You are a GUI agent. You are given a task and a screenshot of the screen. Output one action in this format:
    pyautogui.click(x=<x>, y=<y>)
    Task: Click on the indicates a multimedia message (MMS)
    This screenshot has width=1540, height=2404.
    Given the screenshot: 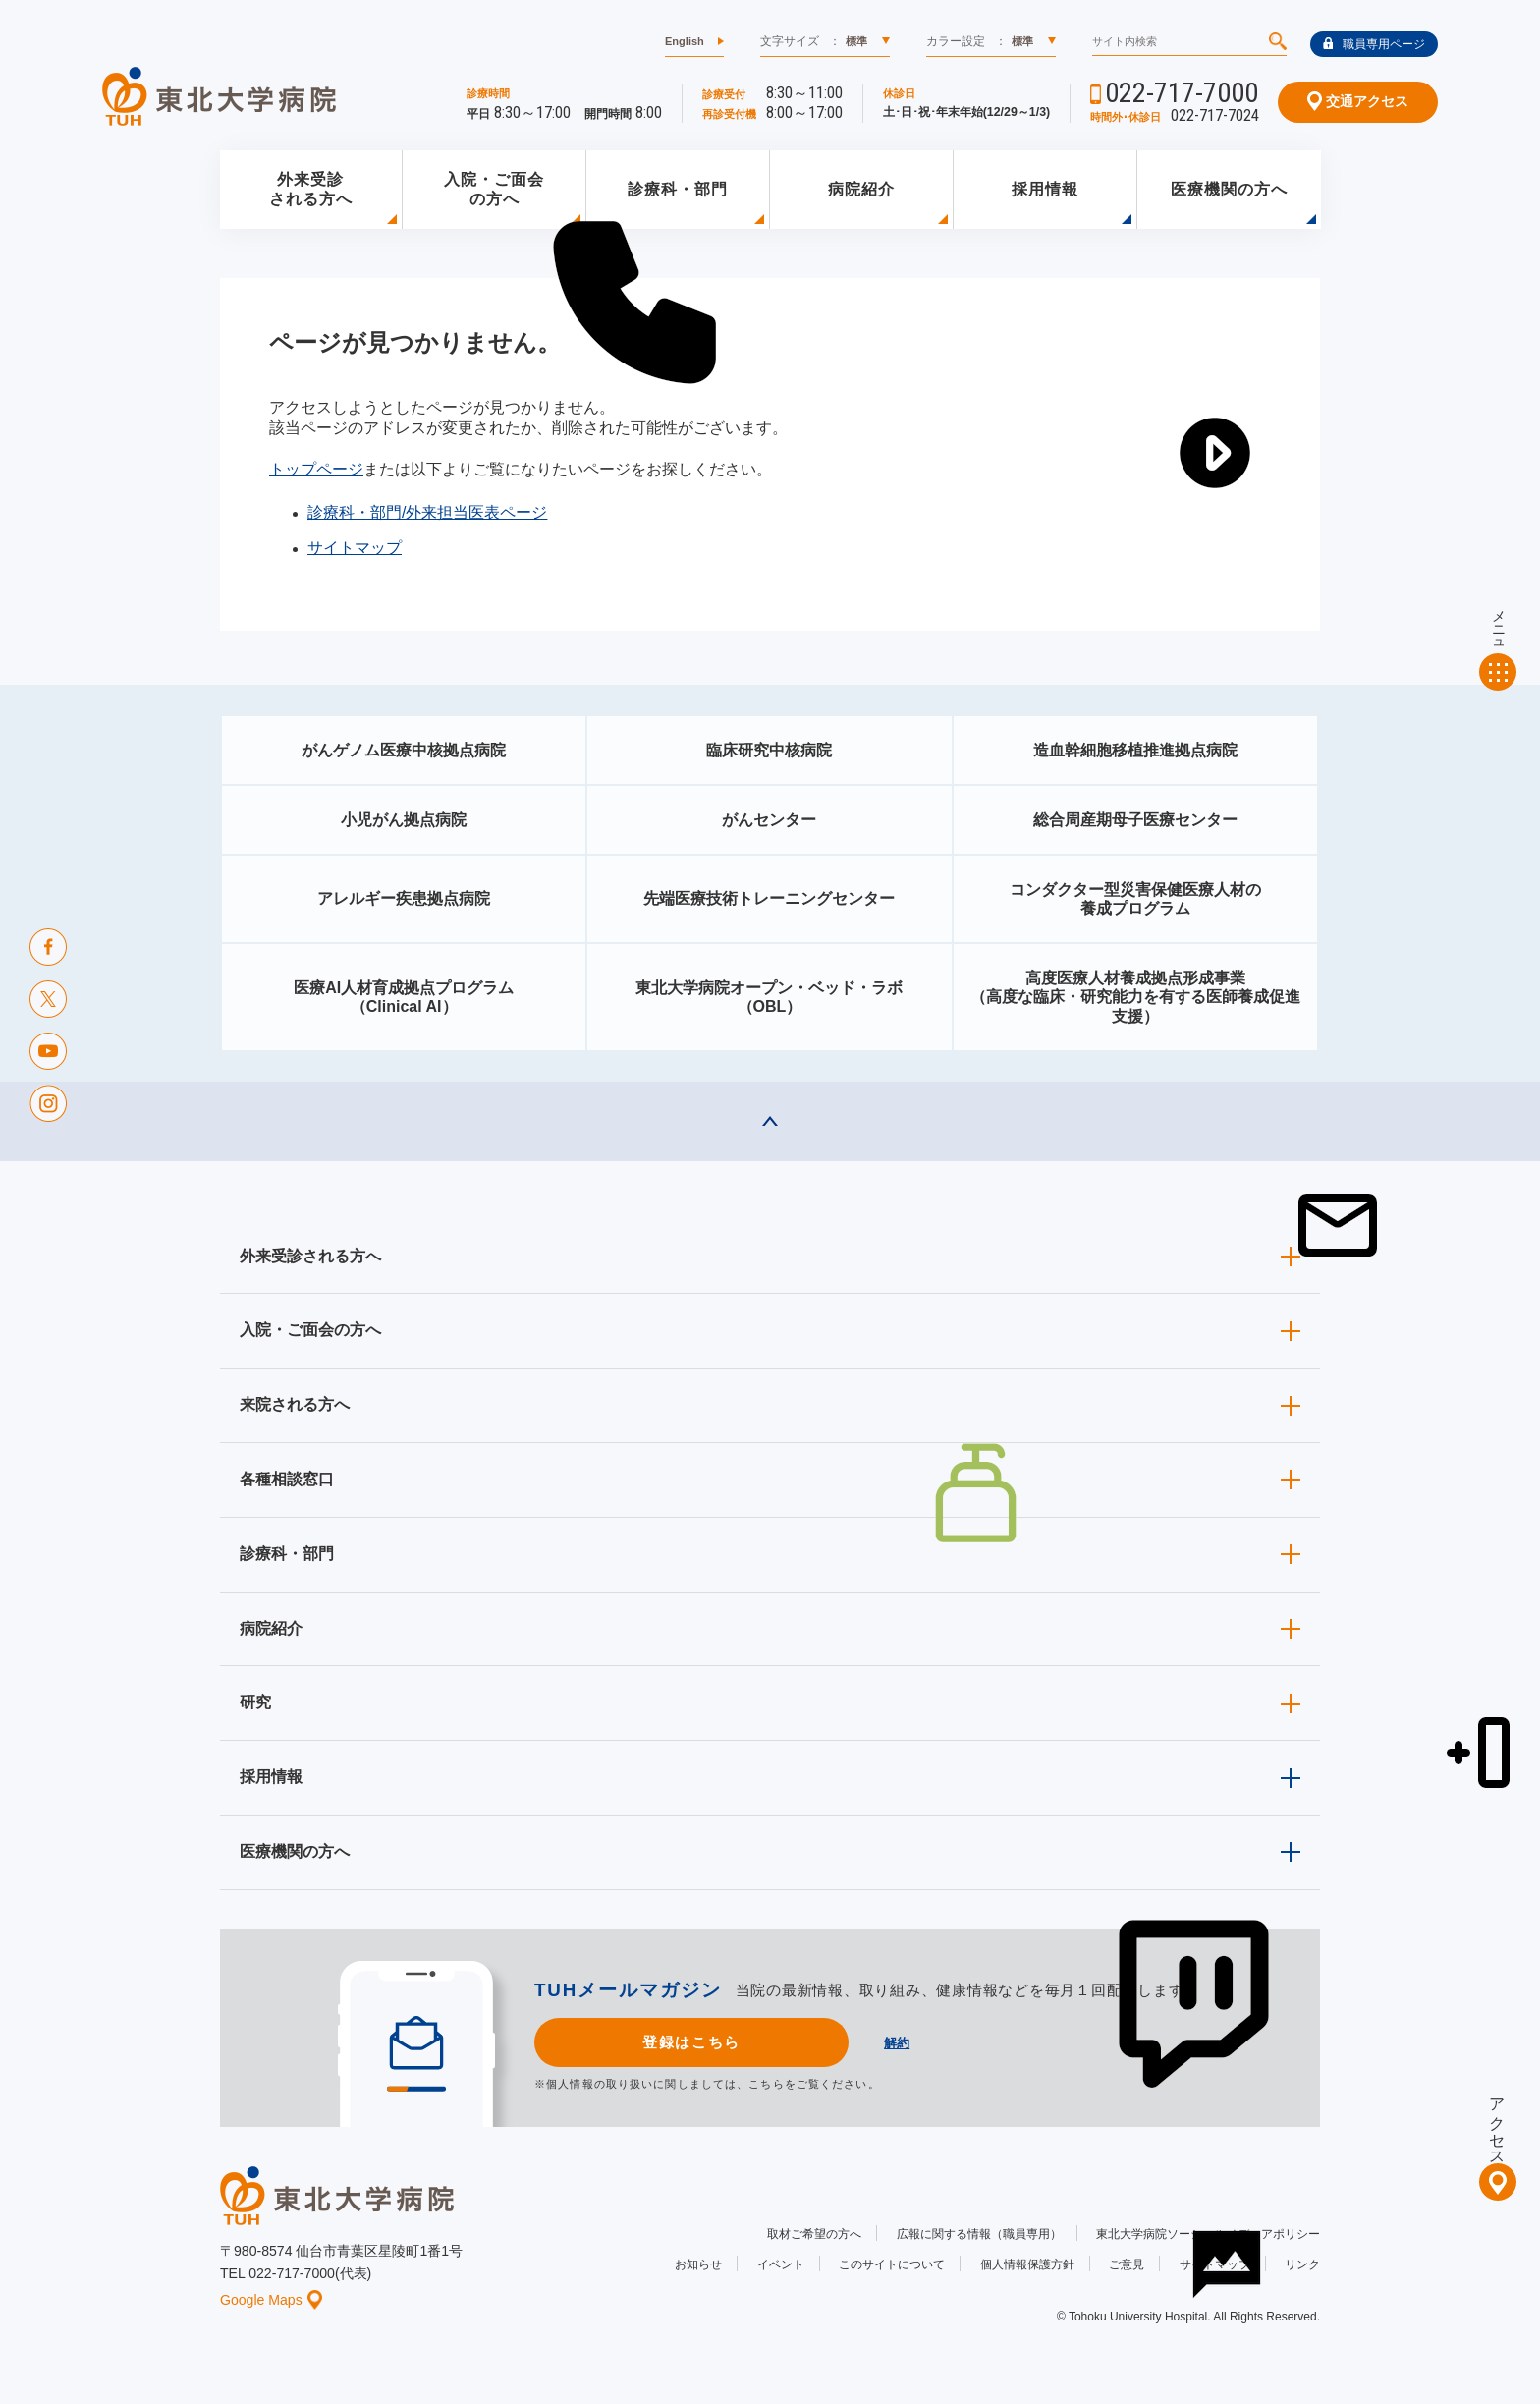 What is the action you would take?
    pyautogui.click(x=1227, y=2264)
    